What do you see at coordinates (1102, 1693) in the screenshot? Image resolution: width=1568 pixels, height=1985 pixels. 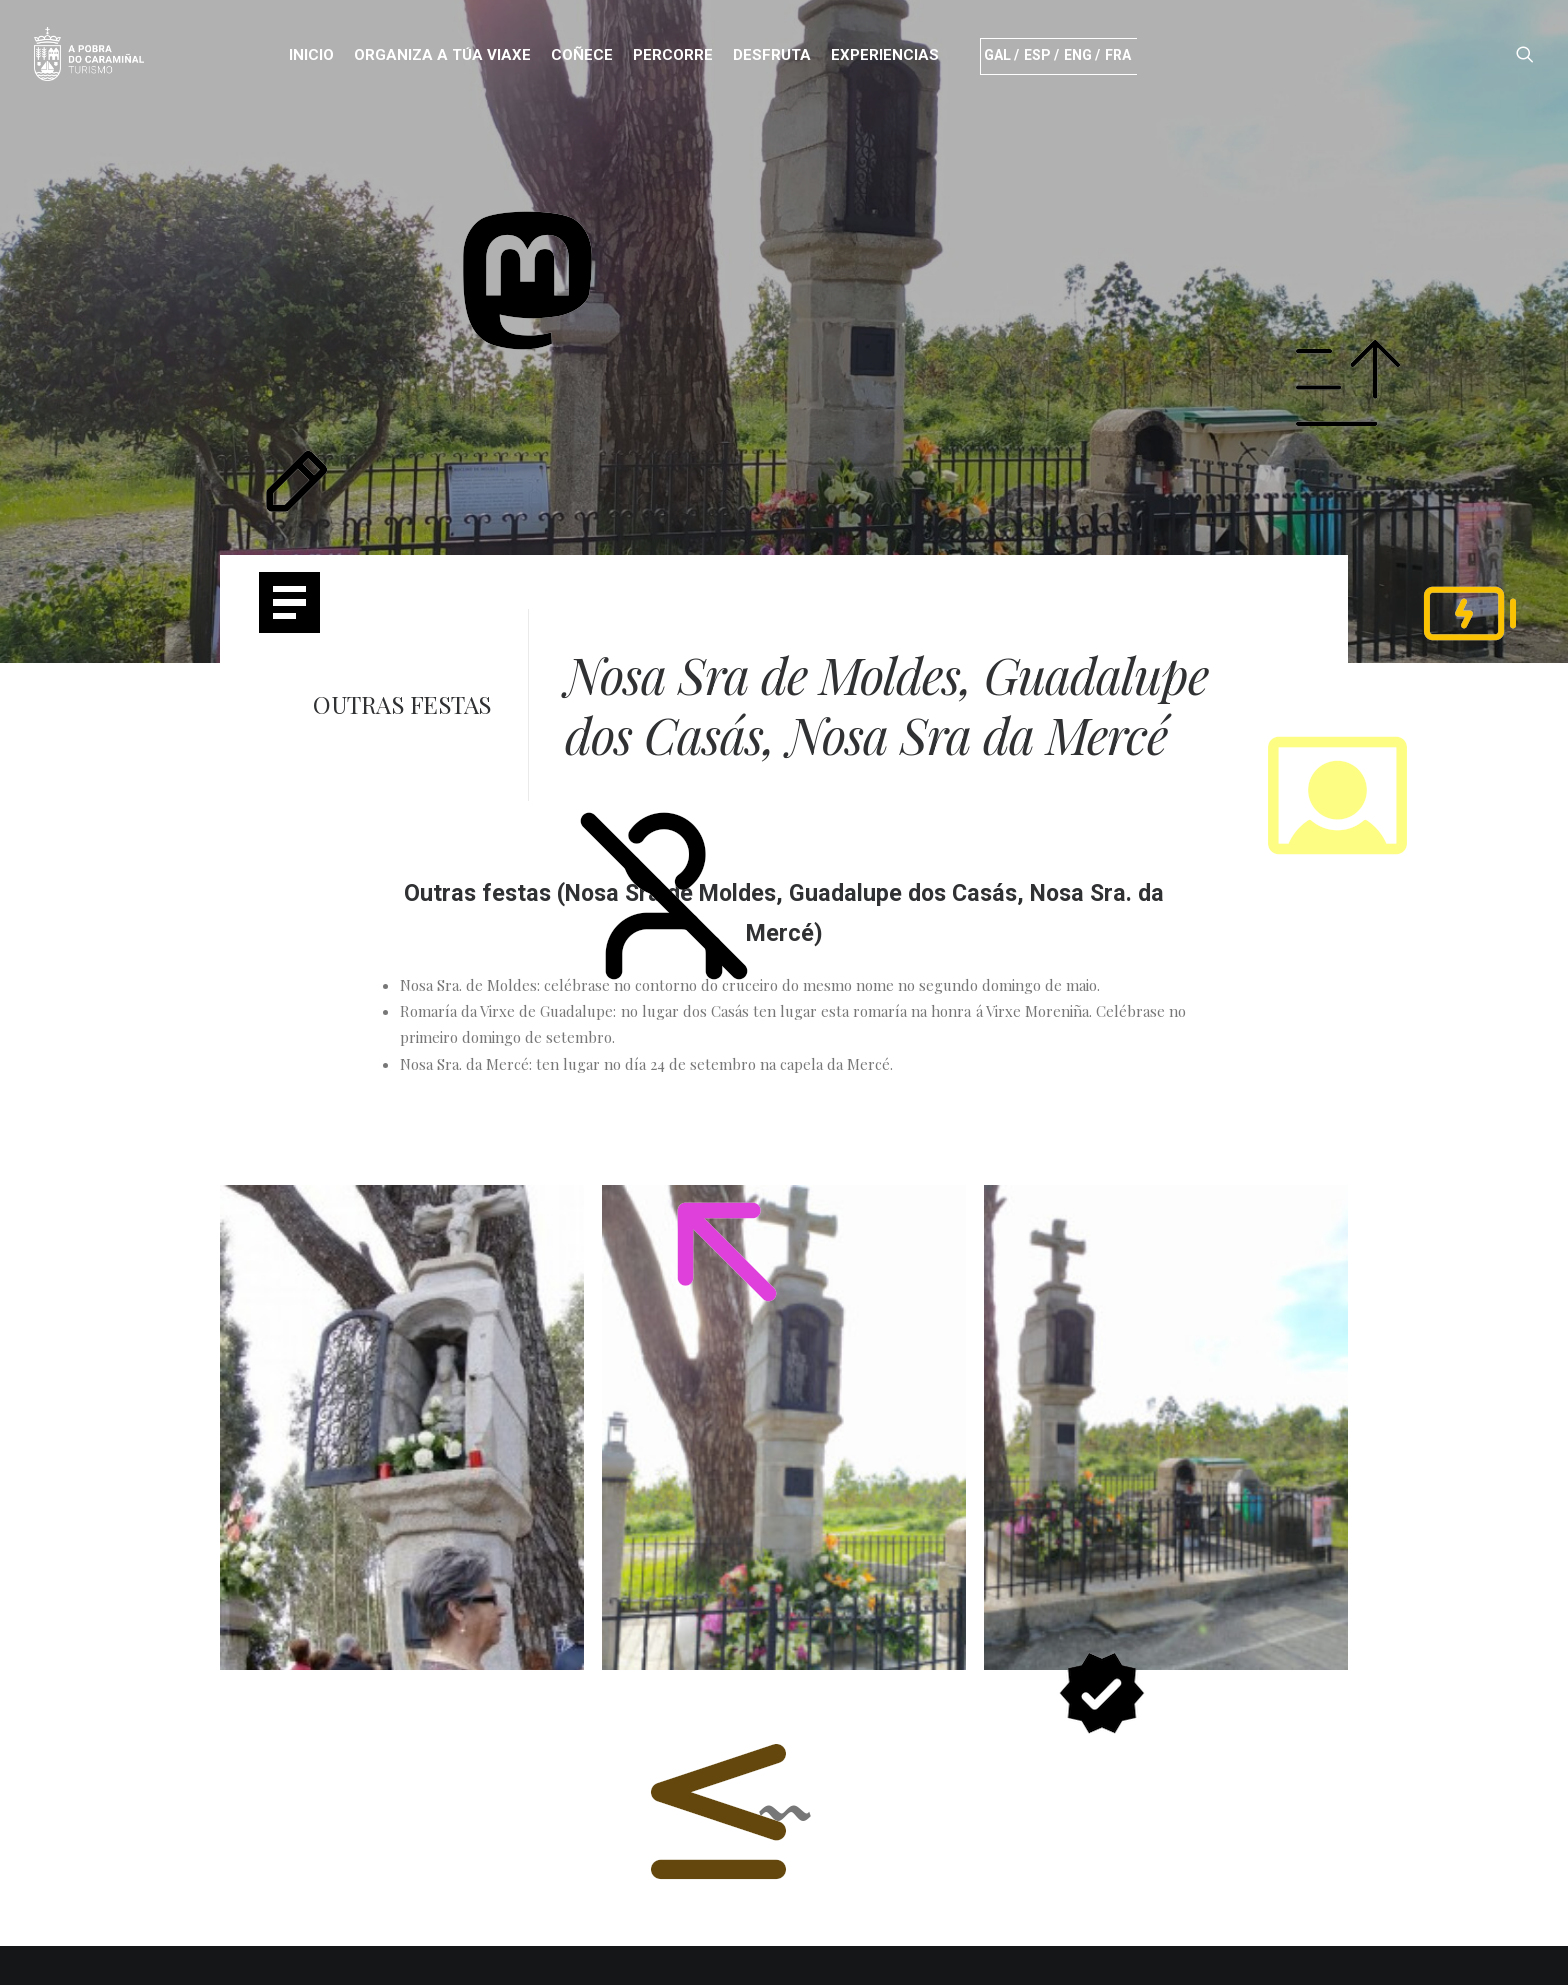 I see `indicates a verified account or profile` at bounding box center [1102, 1693].